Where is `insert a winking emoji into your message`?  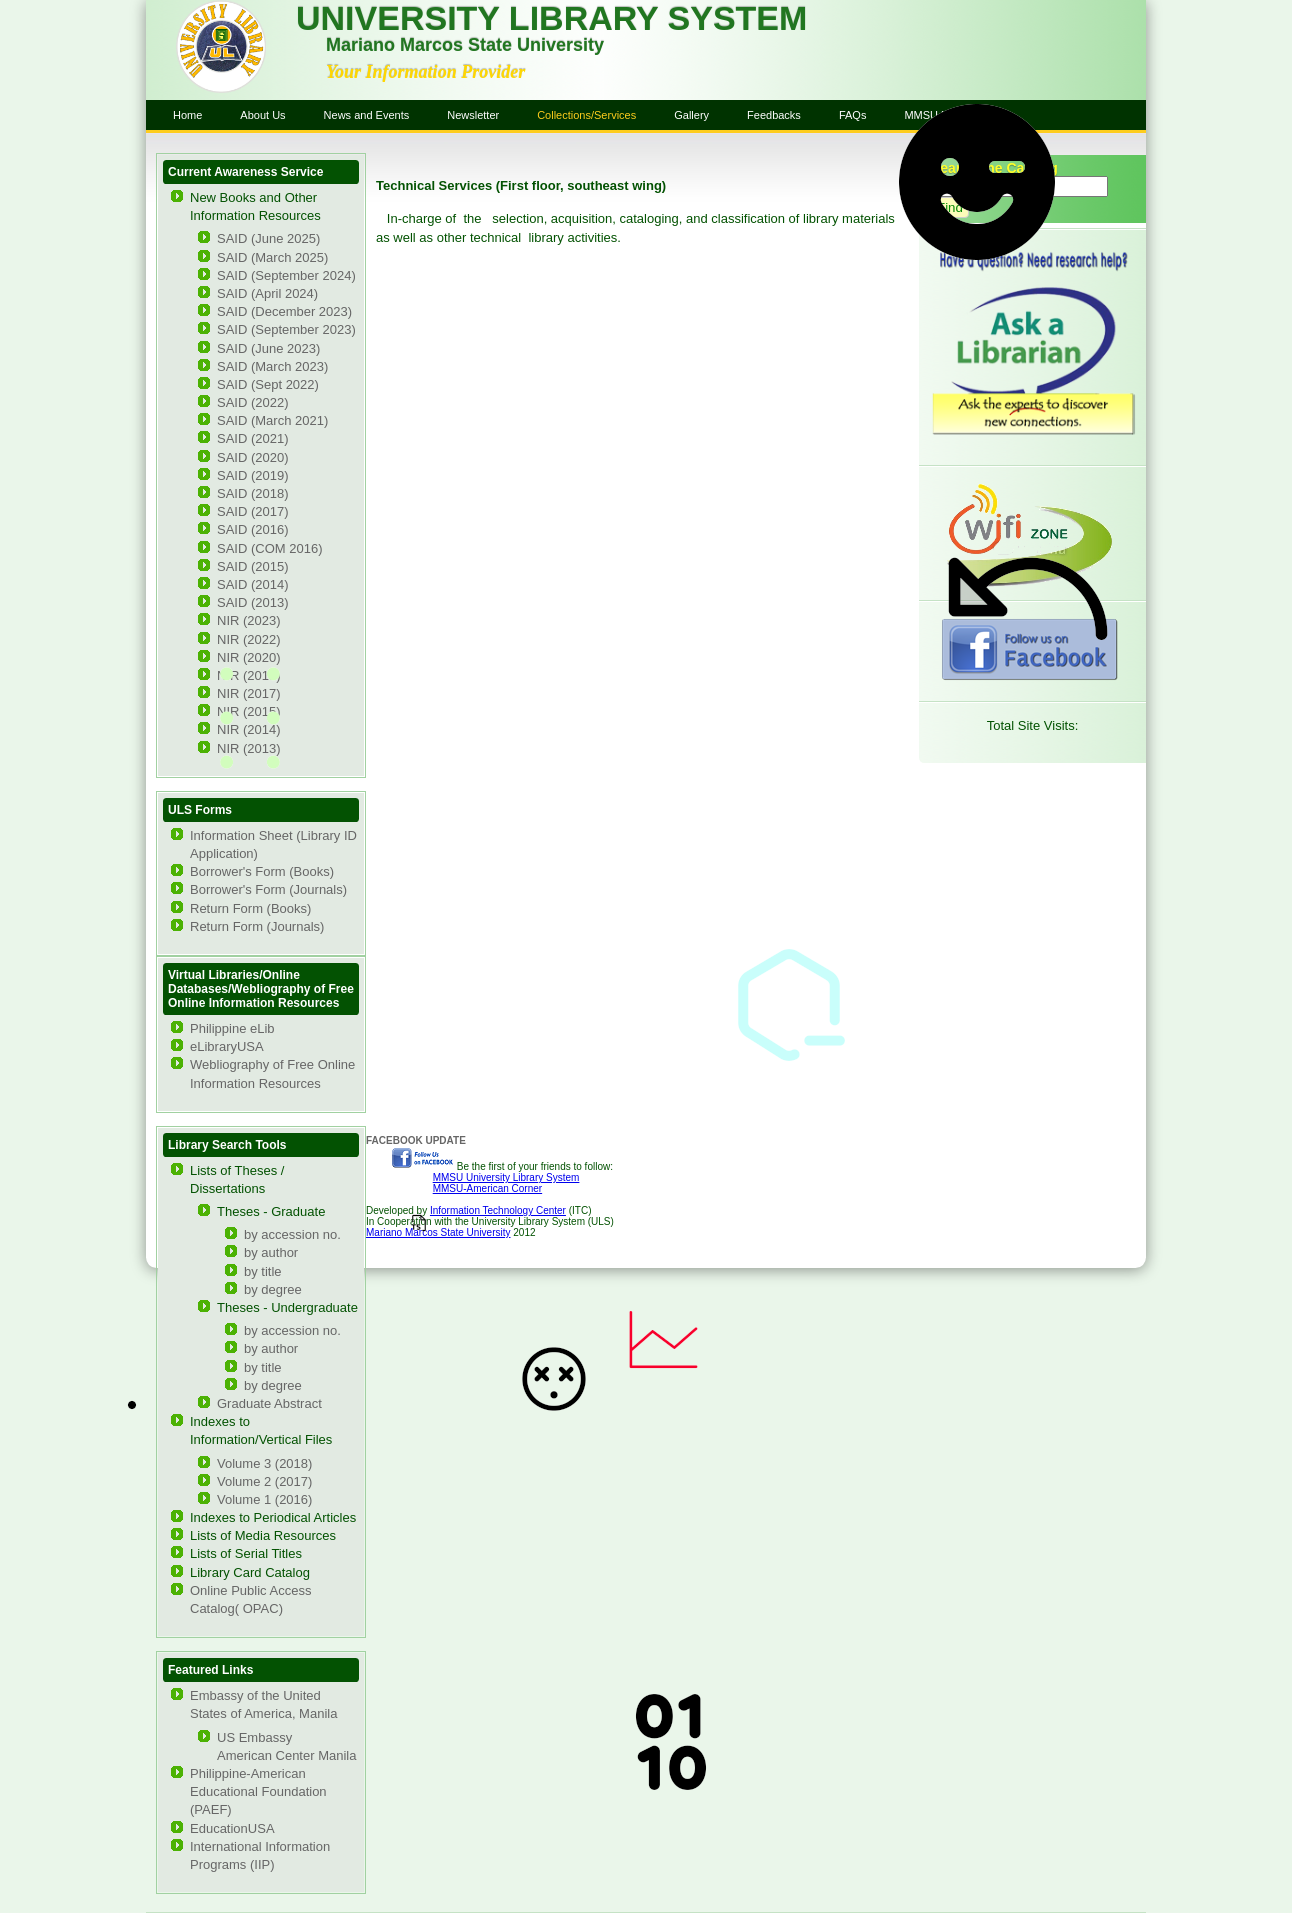
insert a winking emoji into your message is located at coordinates (977, 182).